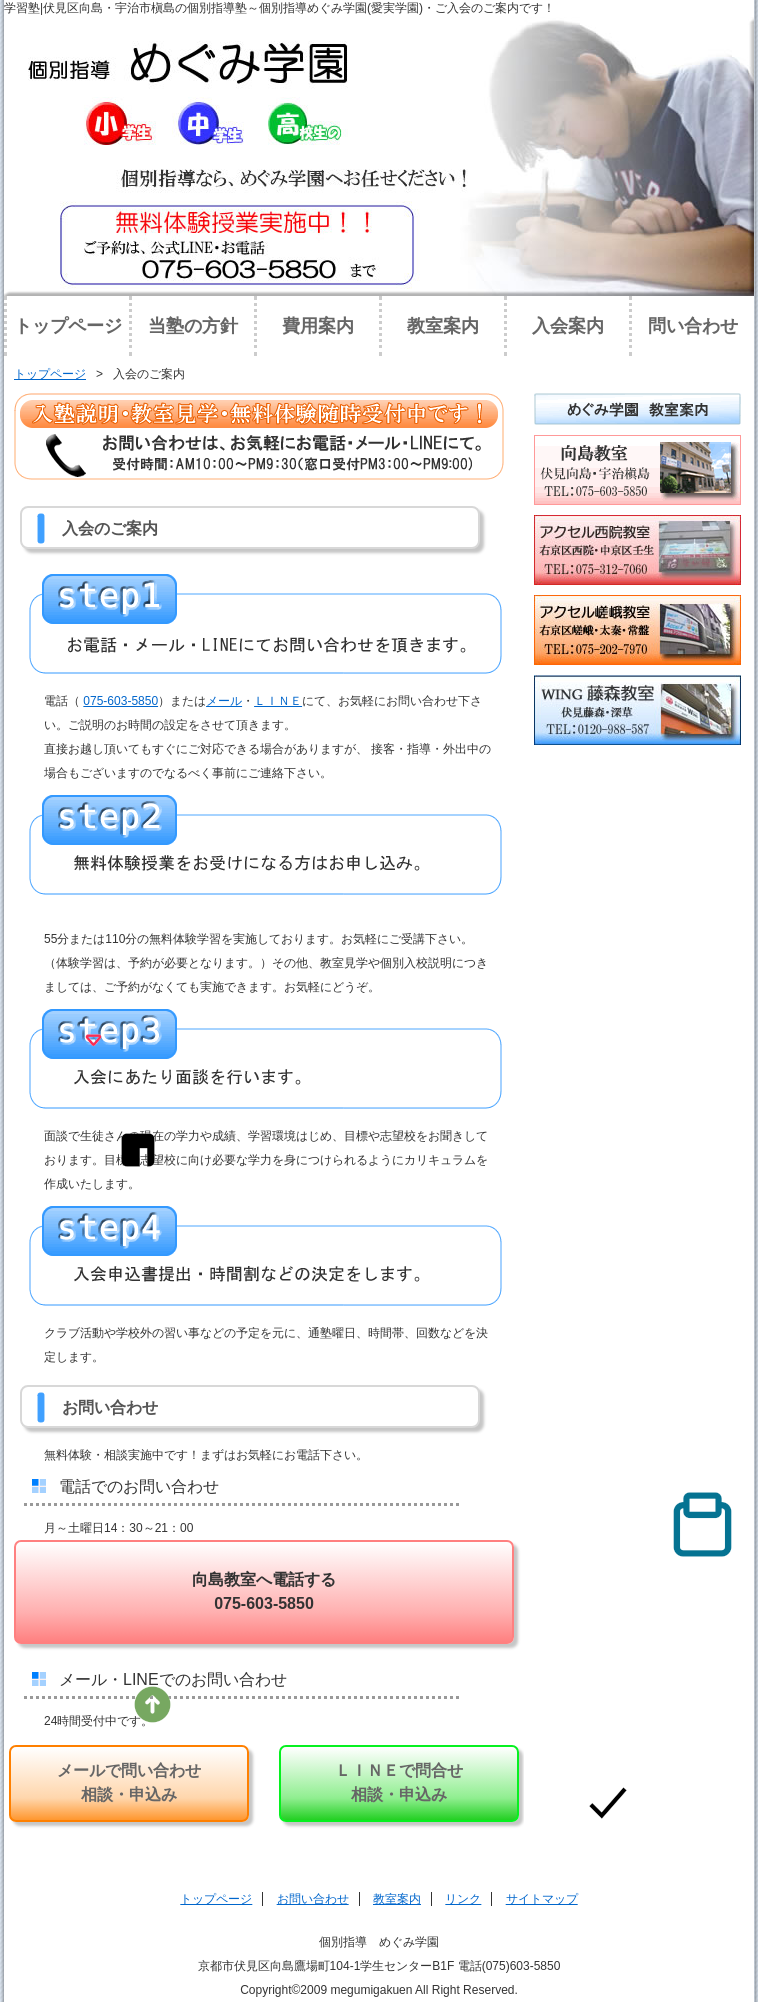 The width and height of the screenshot is (758, 2002). What do you see at coordinates (93, 1039) in the screenshot?
I see `expand dropdown menu` at bounding box center [93, 1039].